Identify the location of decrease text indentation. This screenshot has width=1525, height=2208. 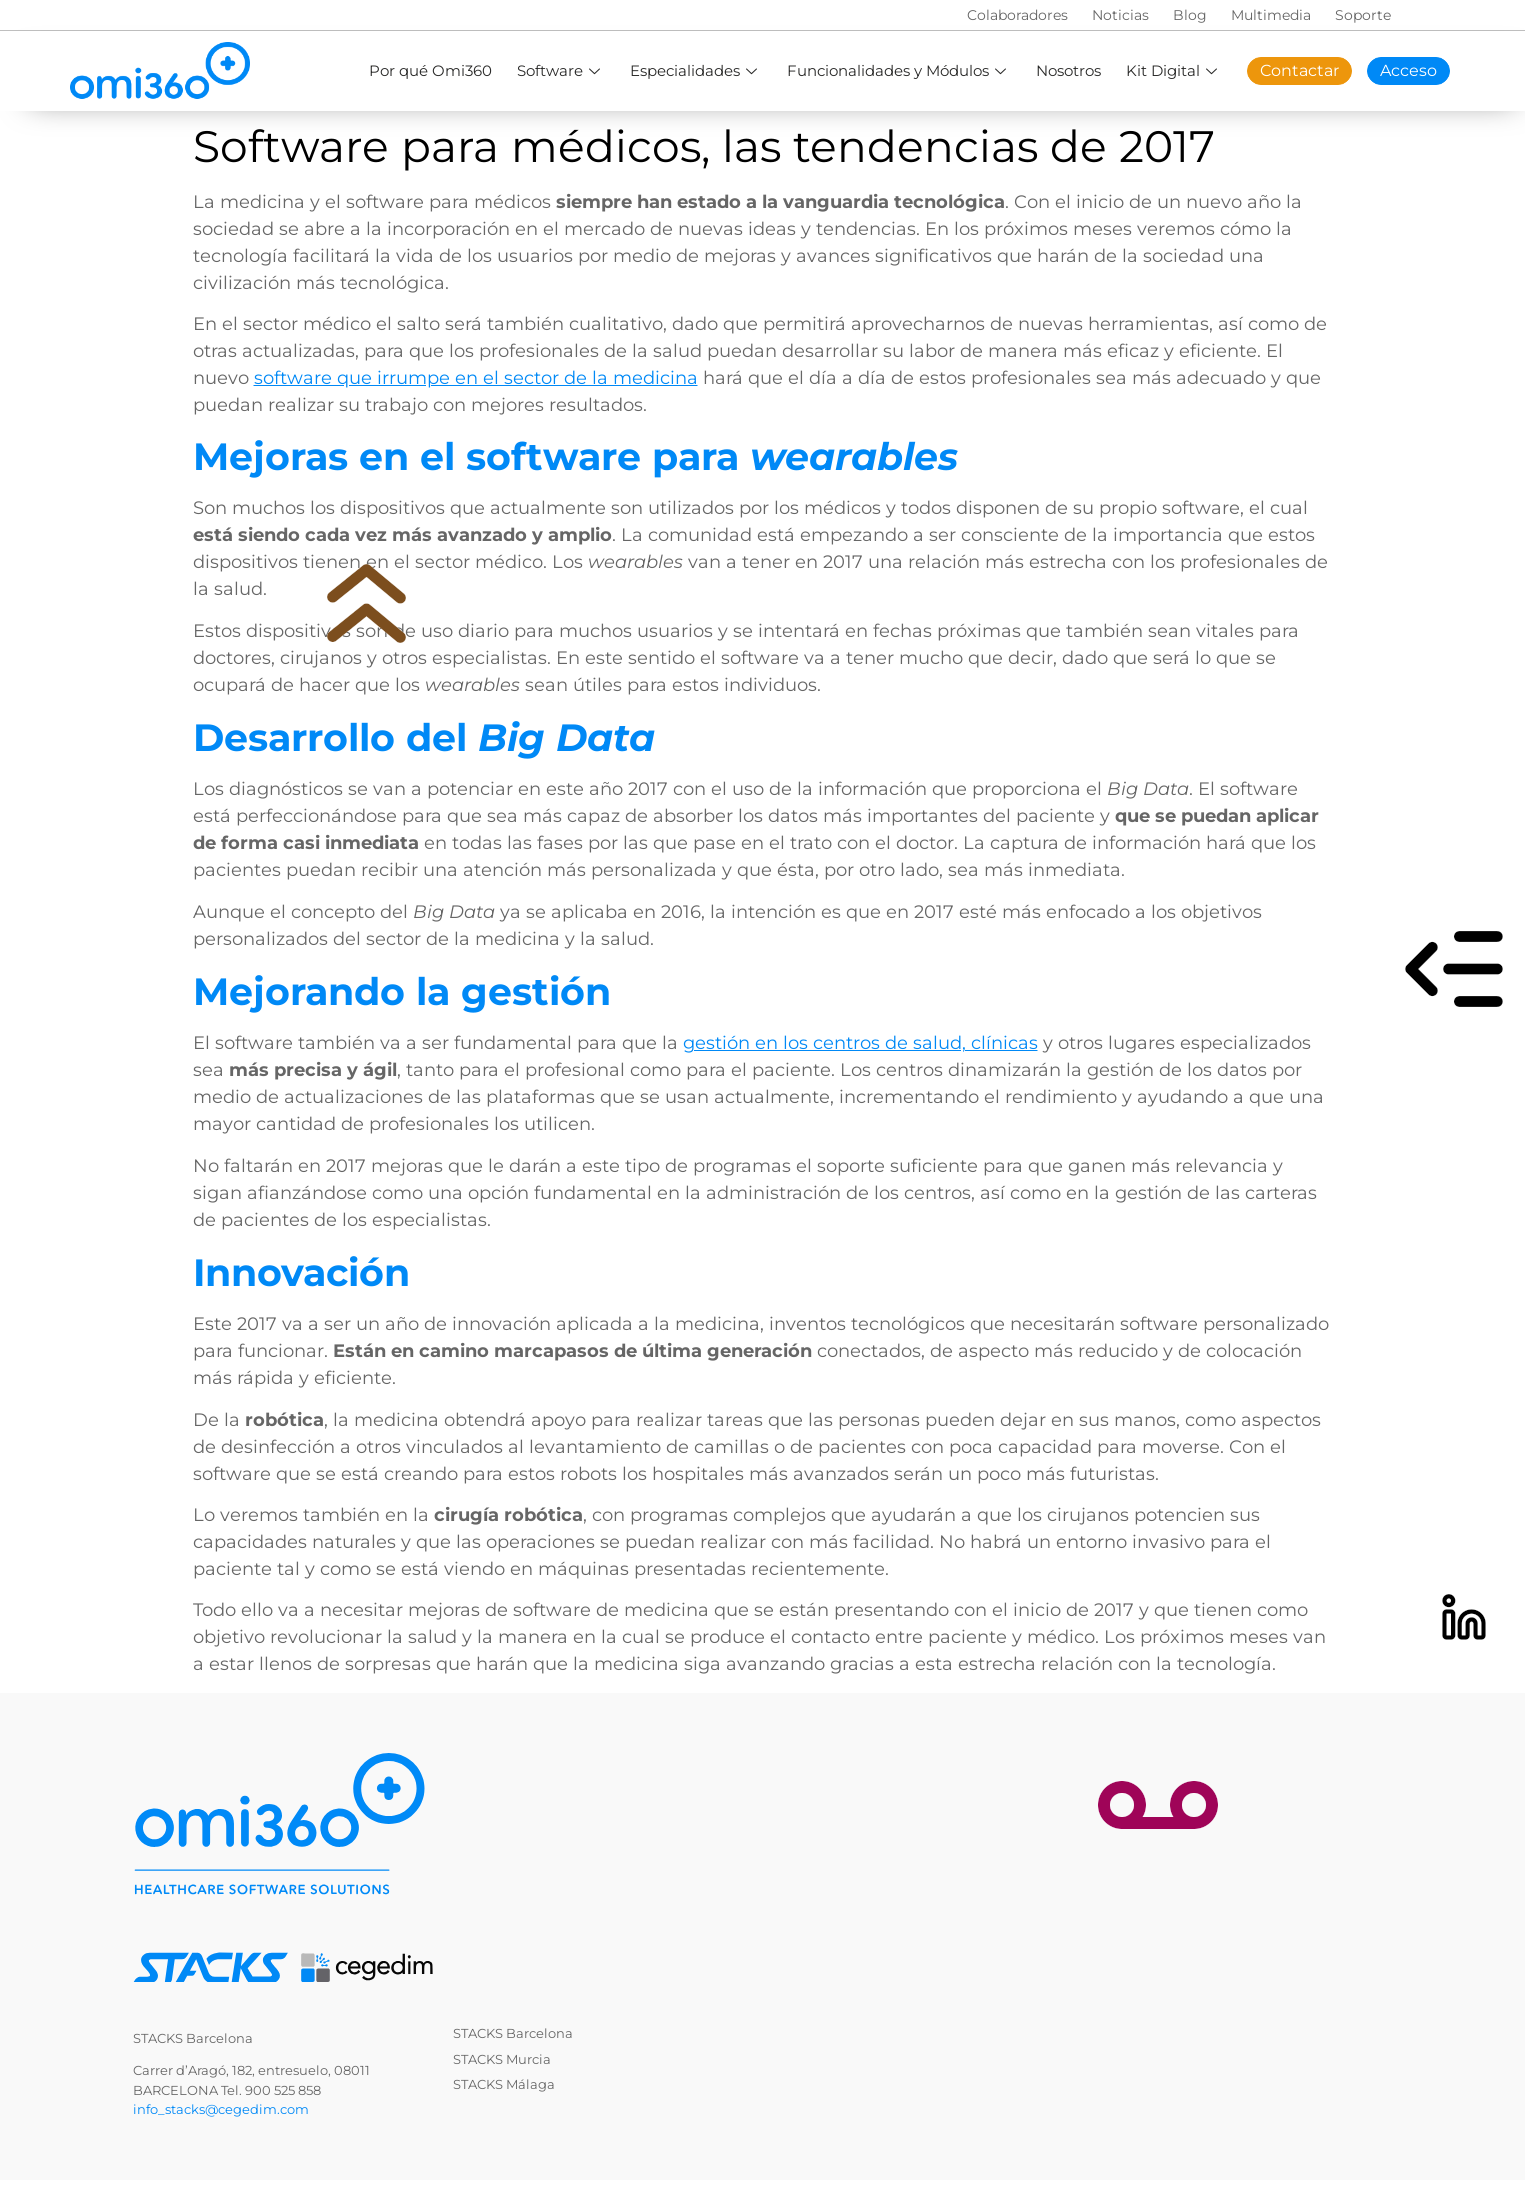
(1454, 969).